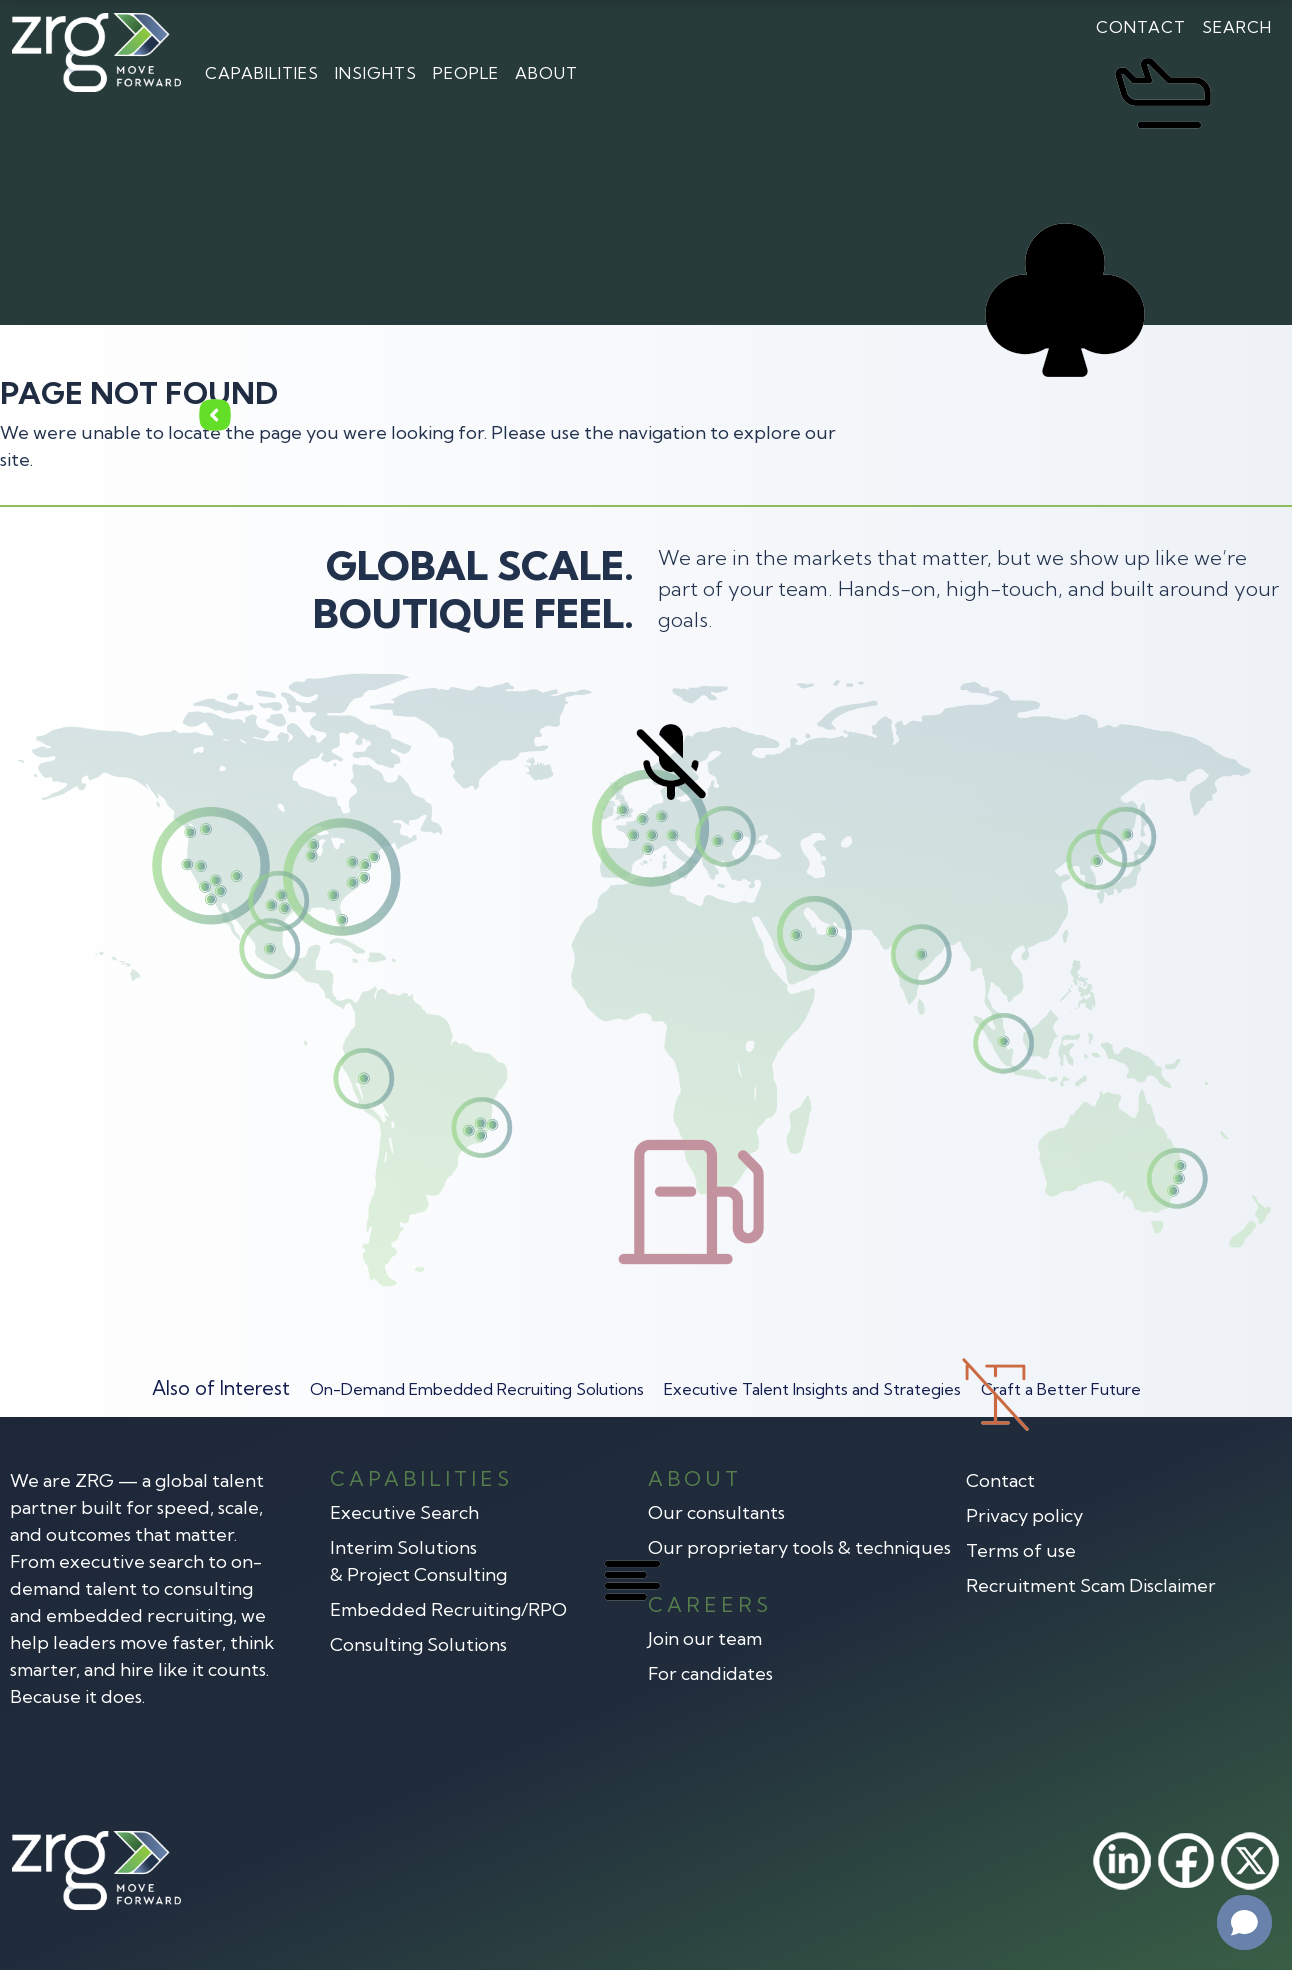 Image resolution: width=1292 pixels, height=1970 pixels. Describe the element at coordinates (215, 415) in the screenshot. I see `go back to the previous screen` at that location.